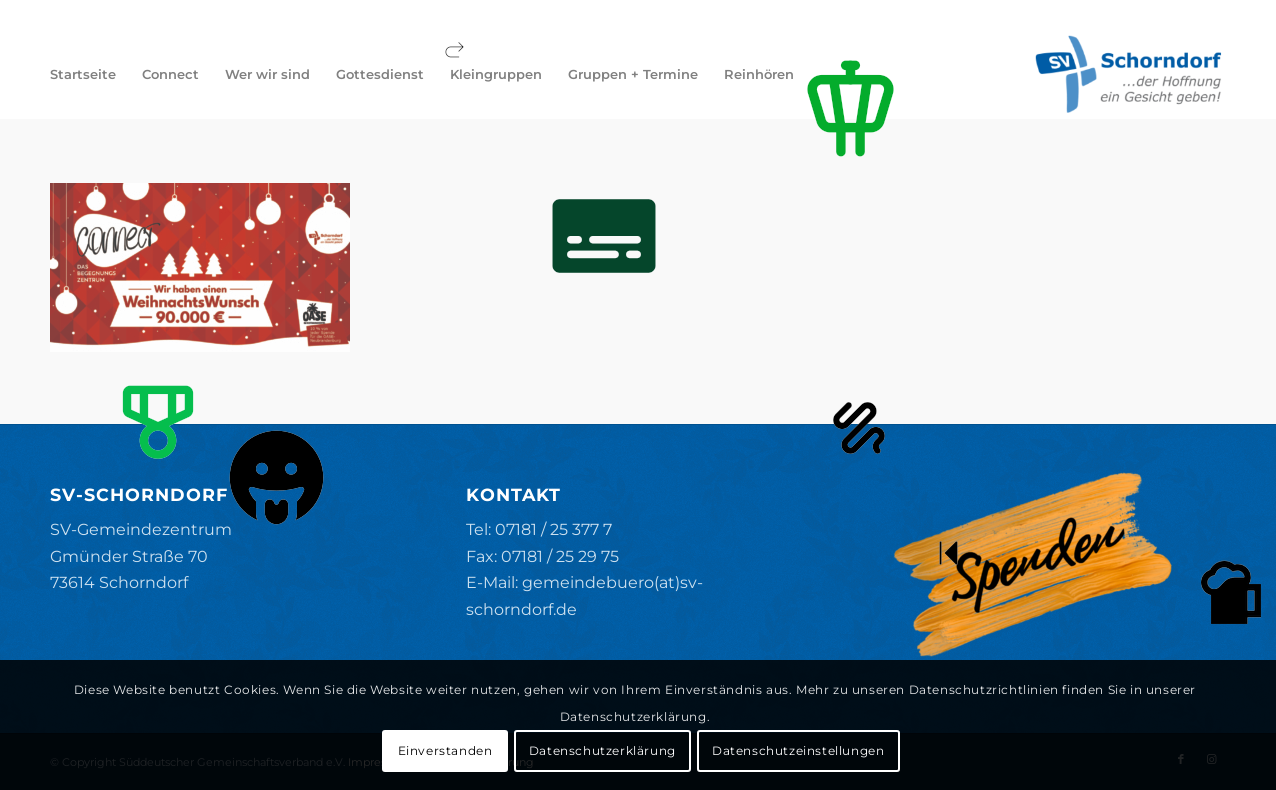 This screenshot has width=1276, height=790. What do you see at coordinates (158, 418) in the screenshot?
I see `view achievements or awards` at bounding box center [158, 418].